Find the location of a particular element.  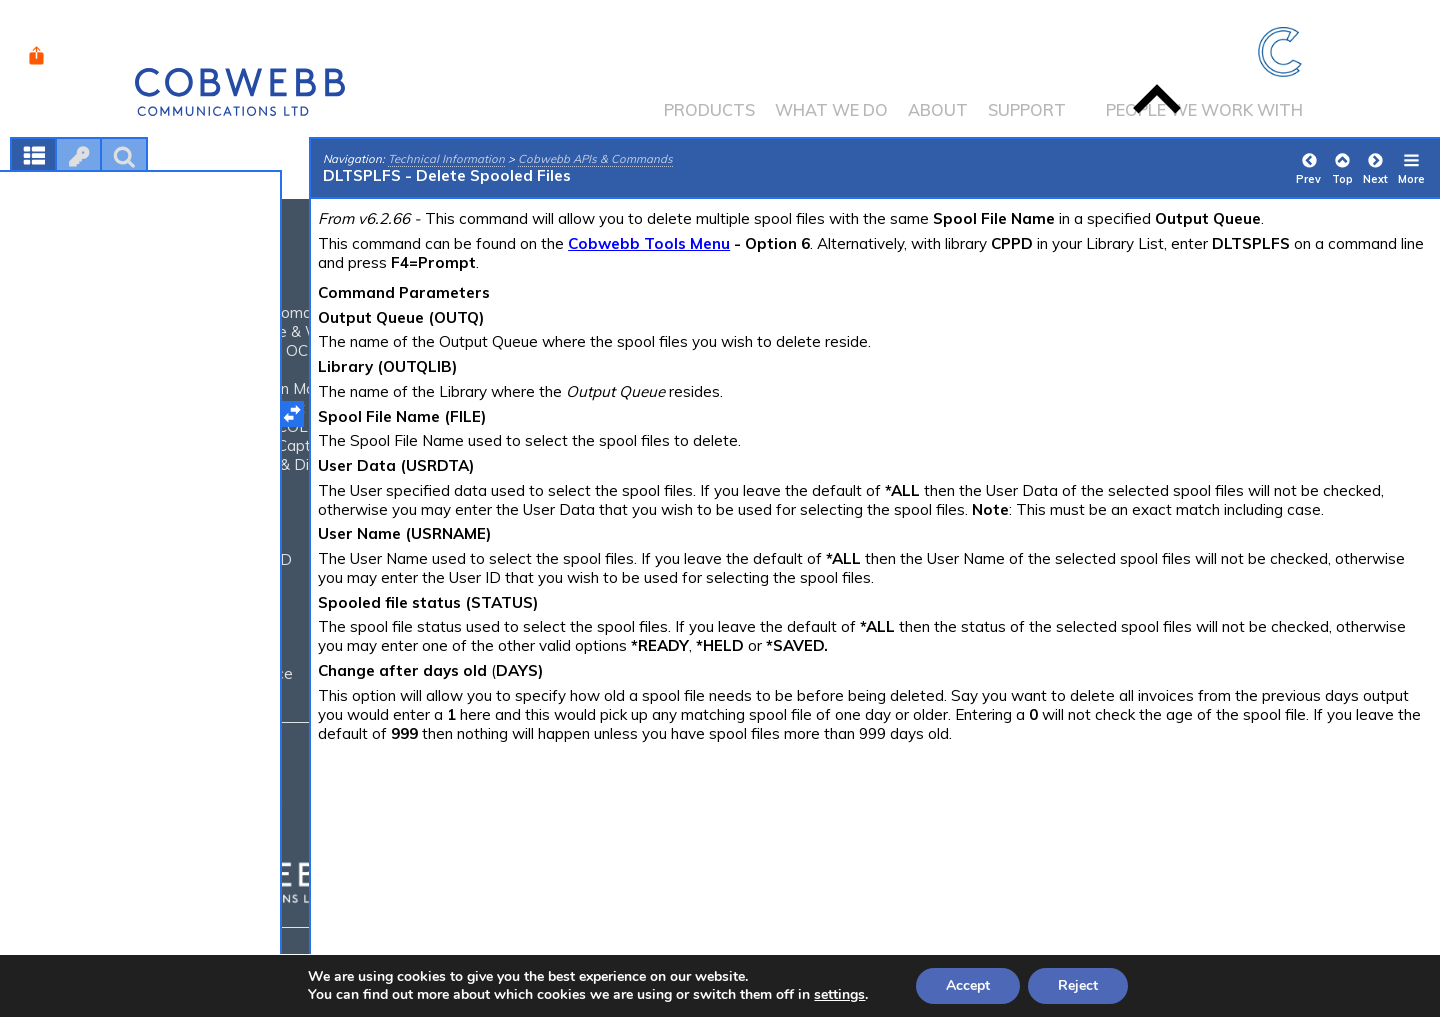

collapse an expanded section is located at coordinates (1157, 100).